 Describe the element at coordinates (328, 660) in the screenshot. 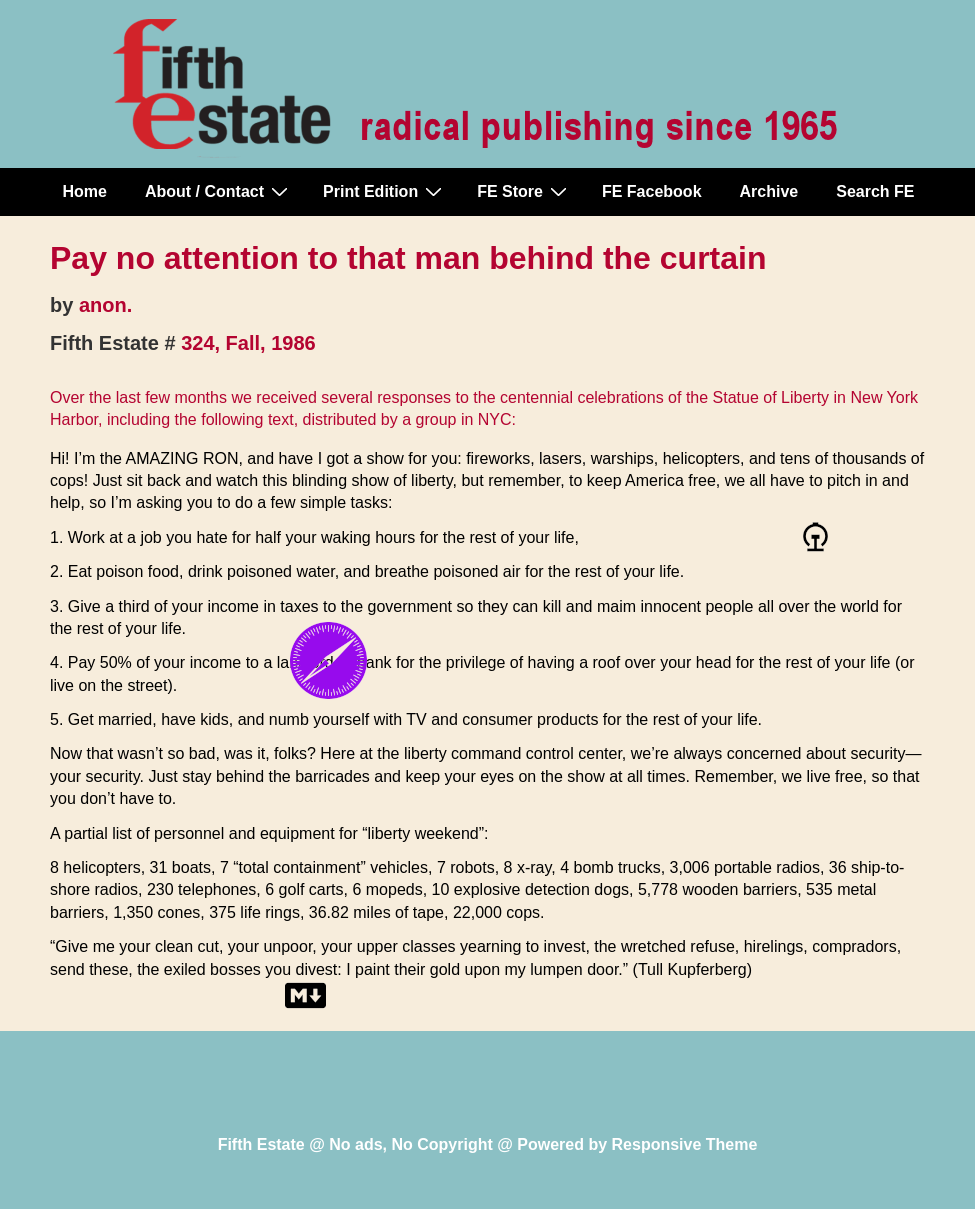

I see `open Safari web browser` at that location.